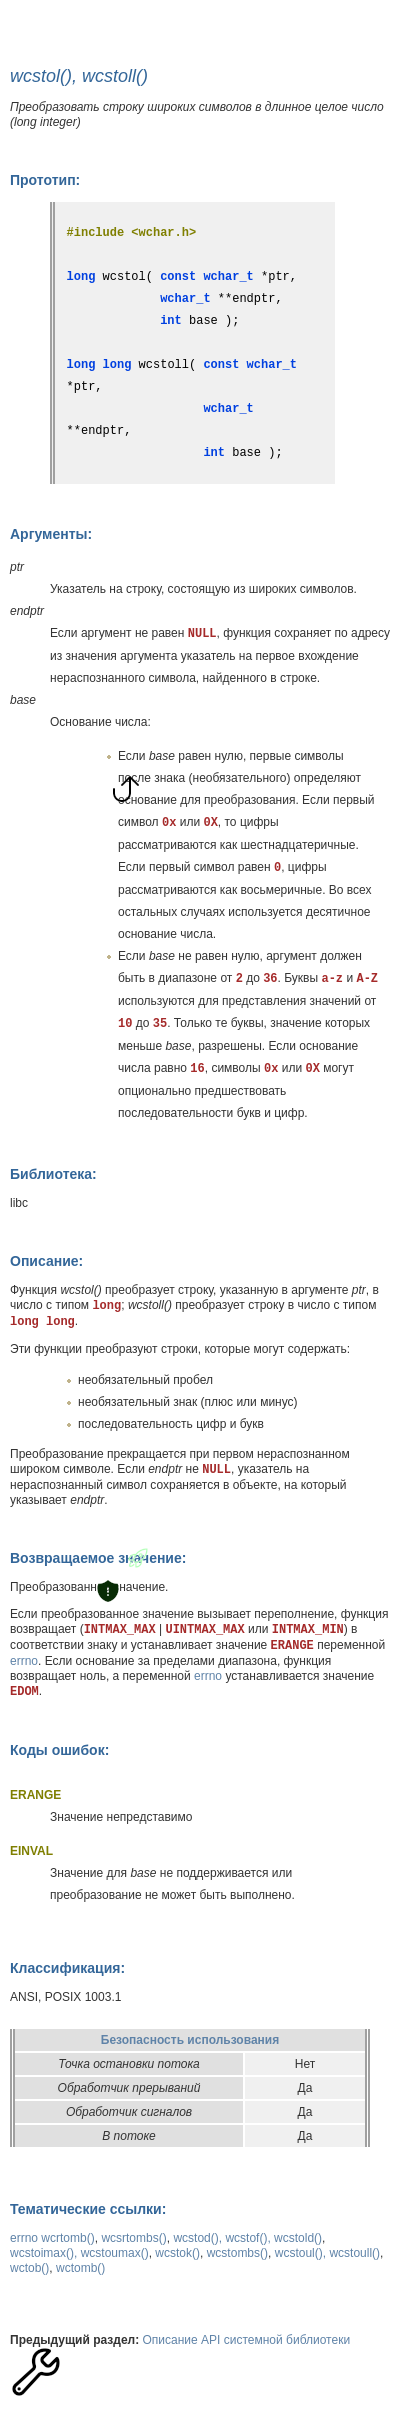  Describe the element at coordinates (138, 1558) in the screenshot. I see `launch or deploy a project` at that location.